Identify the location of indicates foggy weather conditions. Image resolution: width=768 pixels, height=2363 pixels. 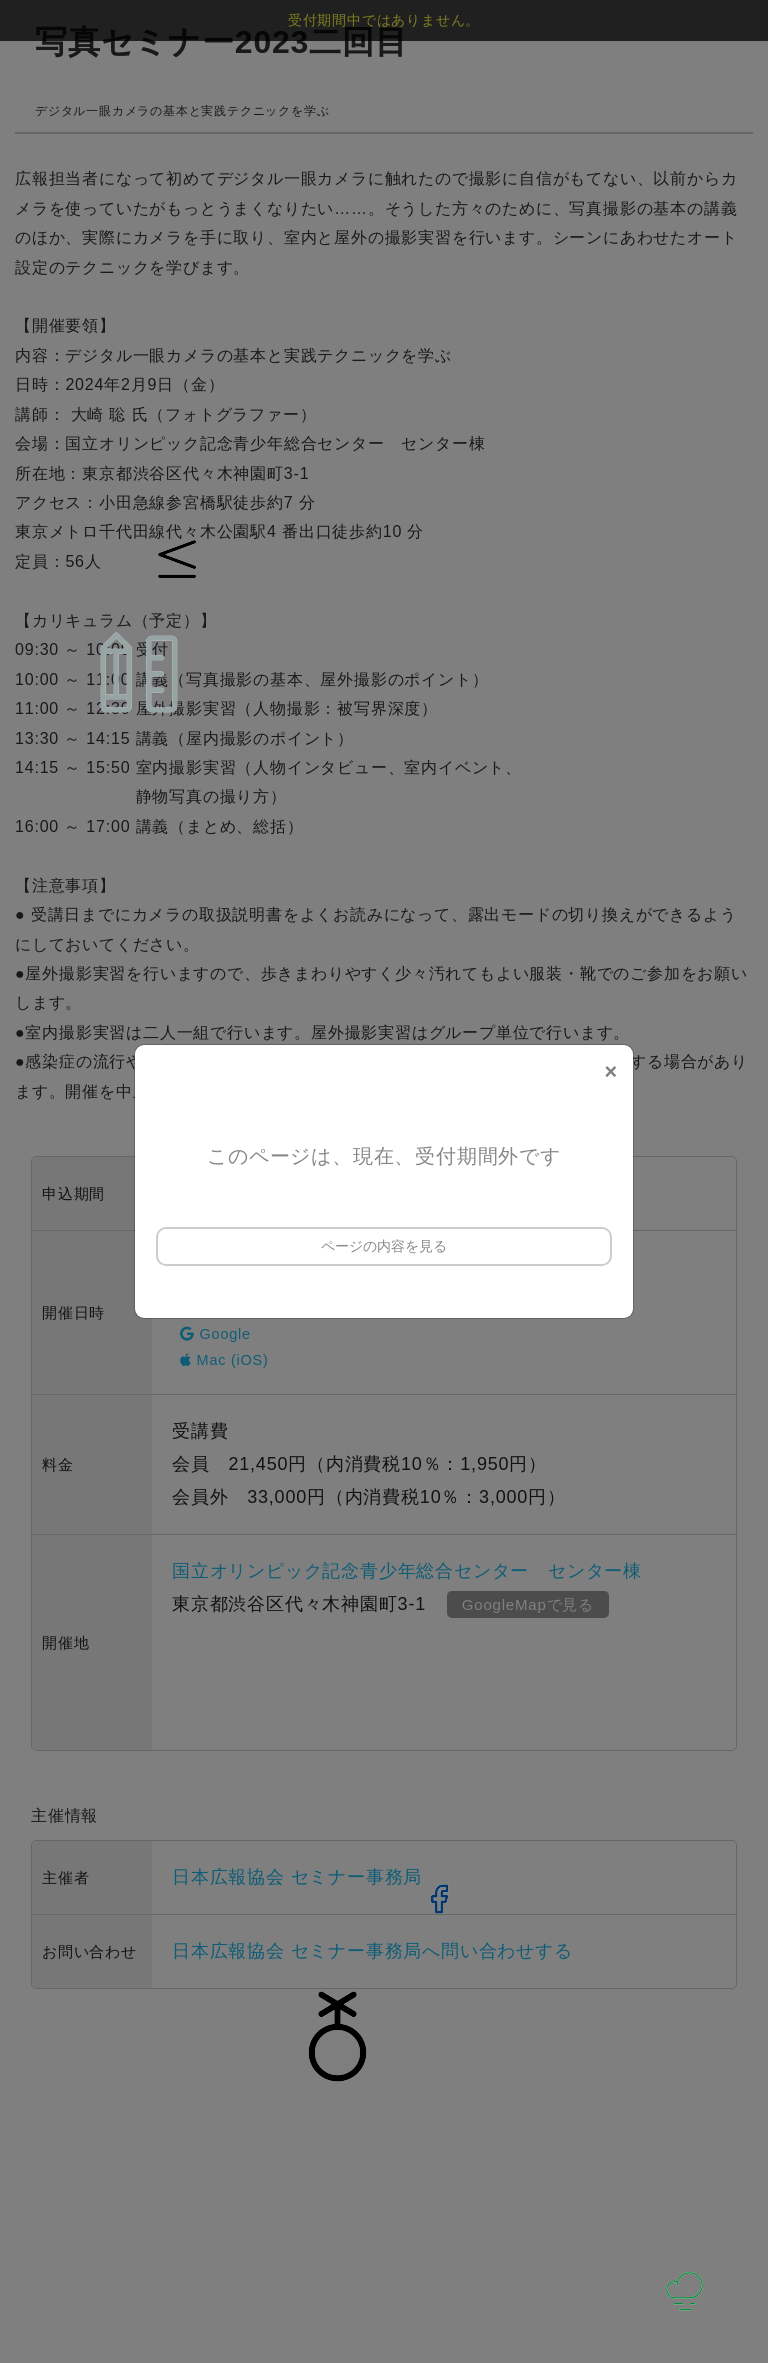
(684, 2290).